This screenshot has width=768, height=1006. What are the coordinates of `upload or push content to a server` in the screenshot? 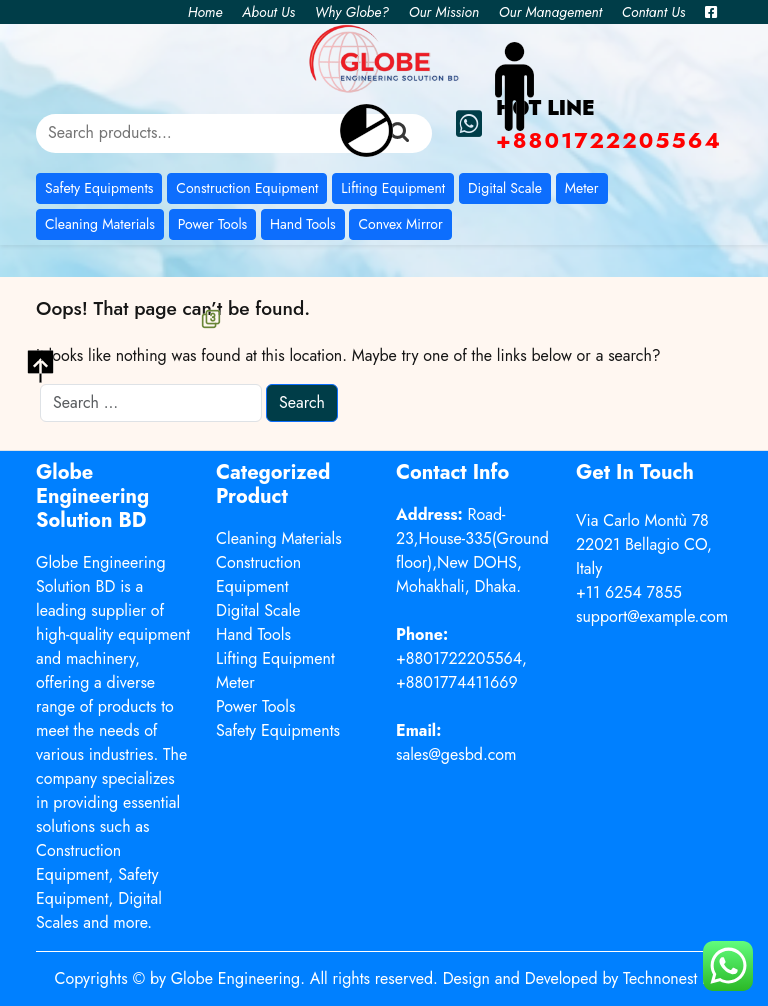 It's located at (40, 366).